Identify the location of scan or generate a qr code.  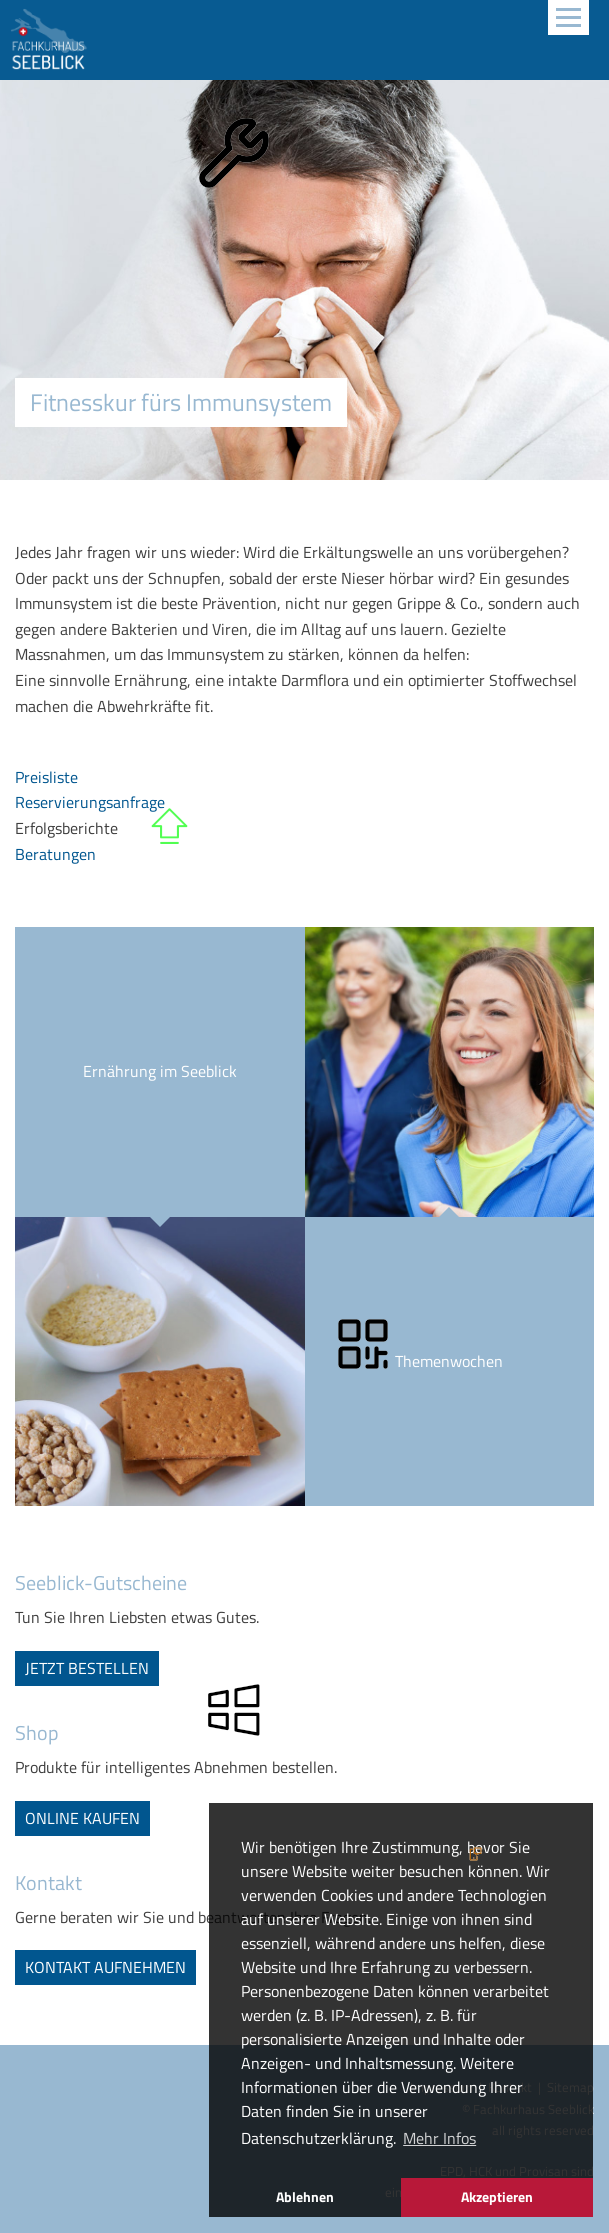
(363, 1344).